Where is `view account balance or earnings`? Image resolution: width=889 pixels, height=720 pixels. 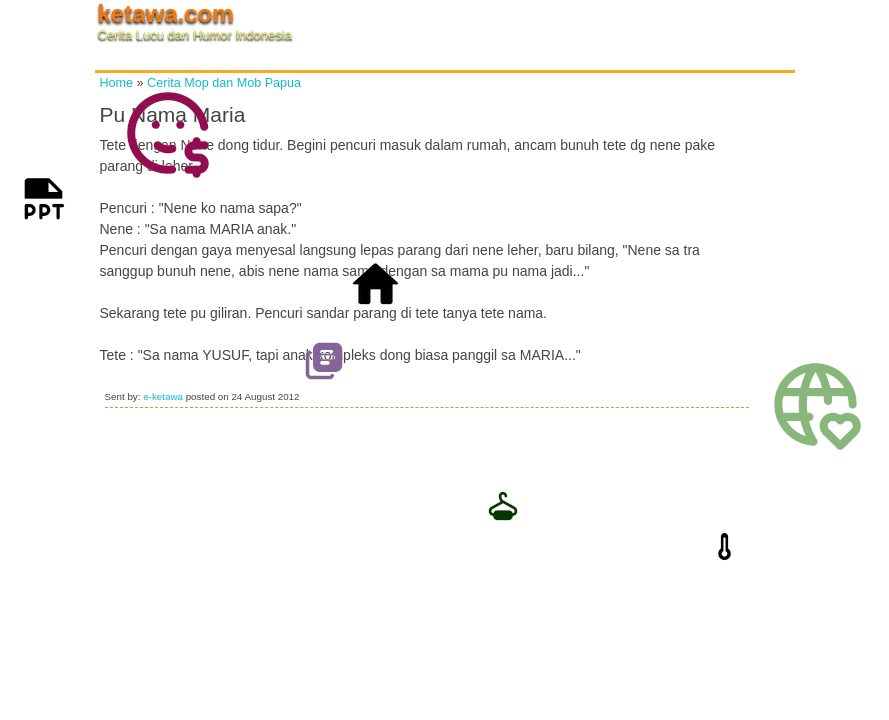 view account balance or earnings is located at coordinates (168, 133).